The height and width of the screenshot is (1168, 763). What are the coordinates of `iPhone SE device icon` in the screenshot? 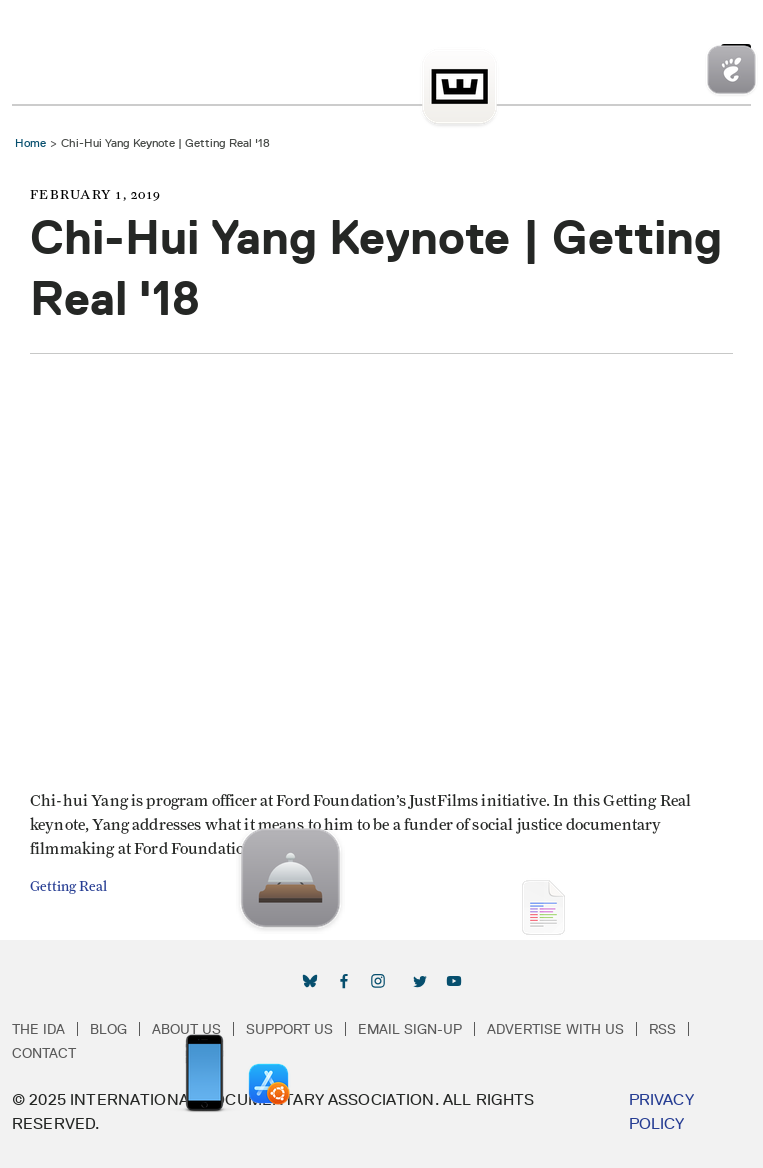 It's located at (204, 1073).